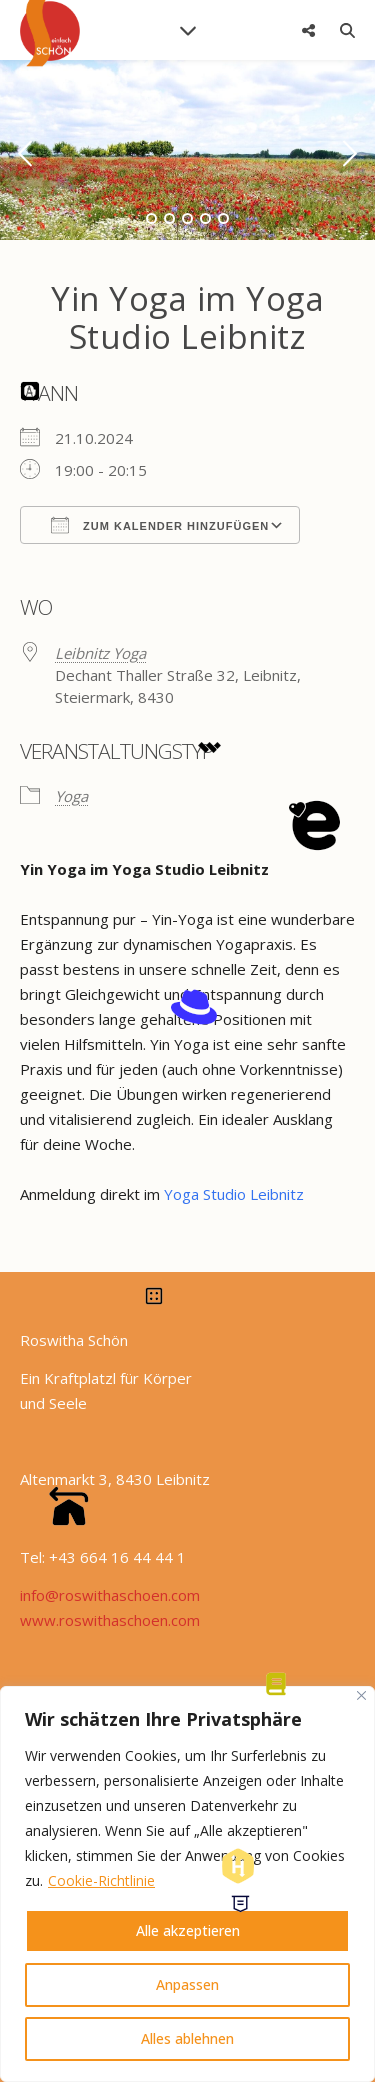 Image resolution: width=375 pixels, height=2082 pixels. I want to click on open the library or reading section, so click(276, 1684).